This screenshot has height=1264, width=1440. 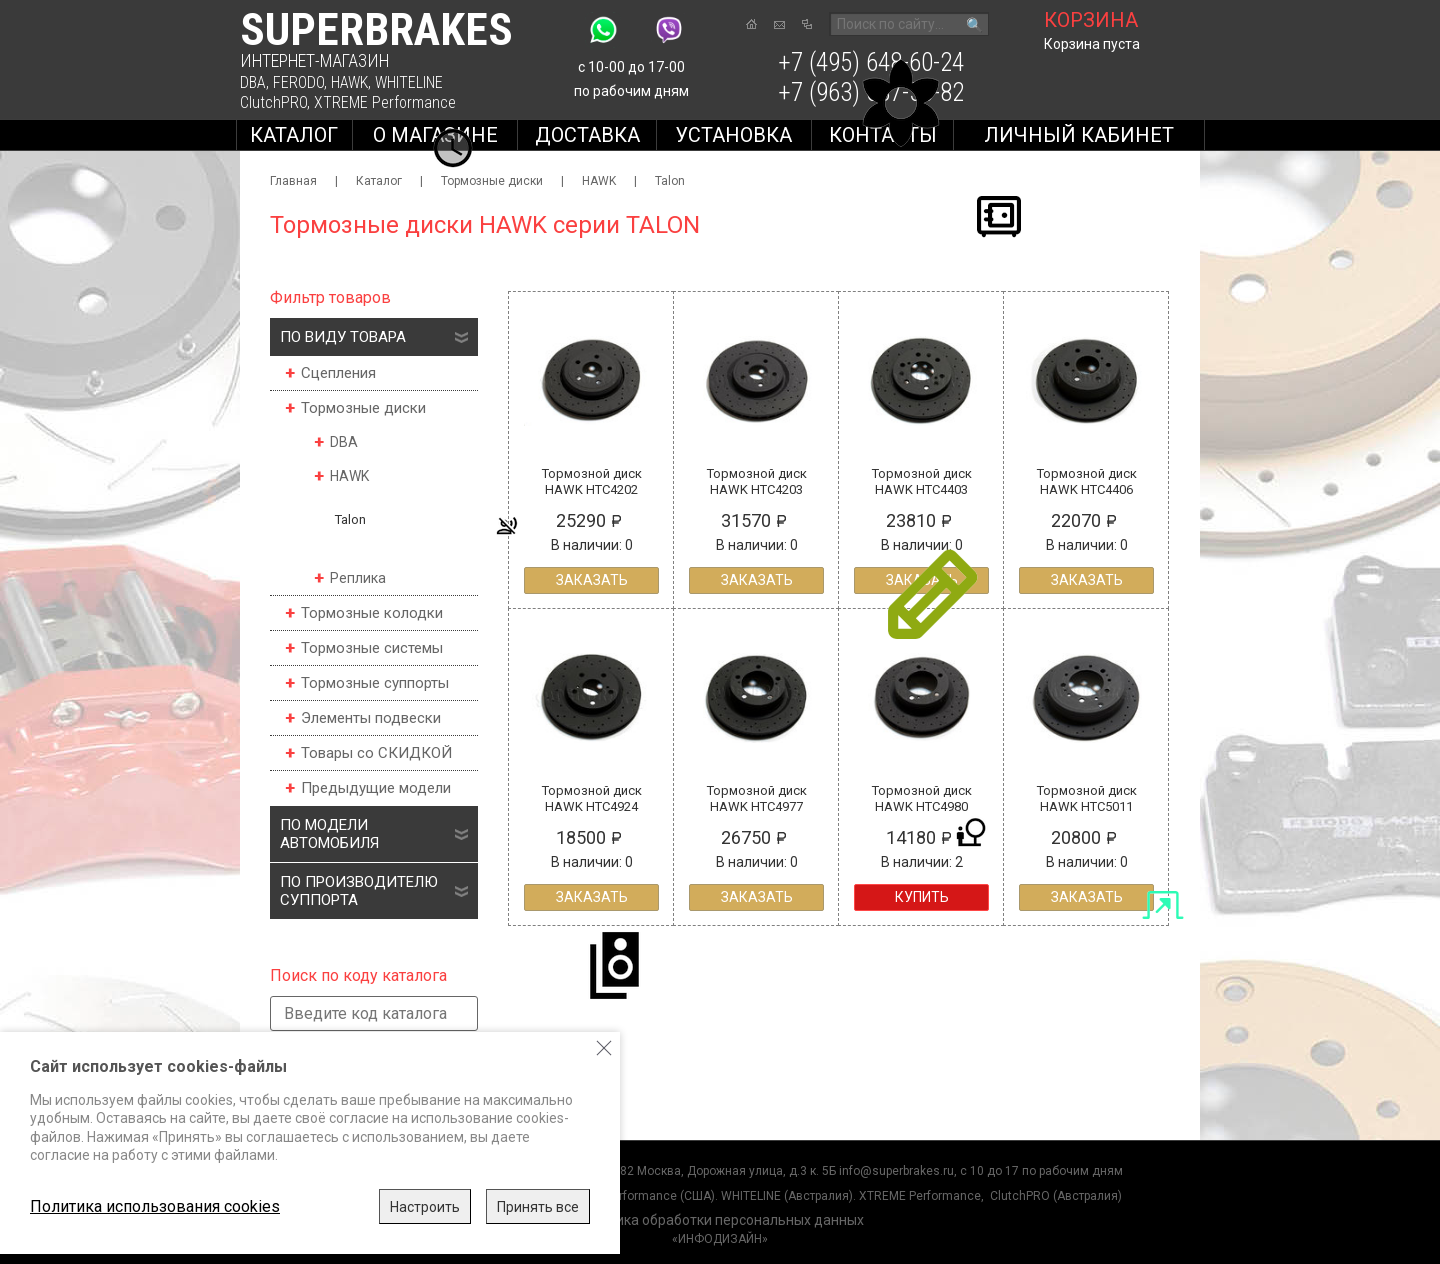 What do you see at coordinates (453, 148) in the screenshot?
I see `view schedule or upcoming events` at bounding box center [453, 148].